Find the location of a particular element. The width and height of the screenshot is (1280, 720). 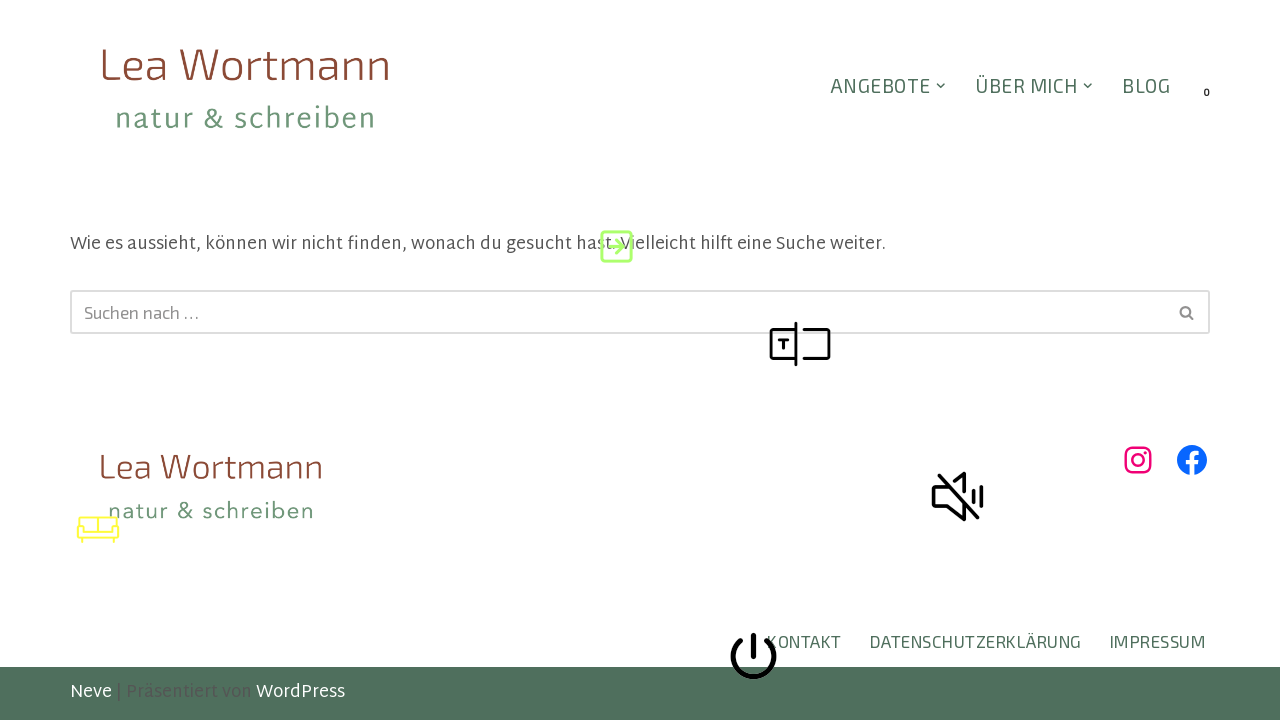

mute audio is located at coordinates (956, 496).